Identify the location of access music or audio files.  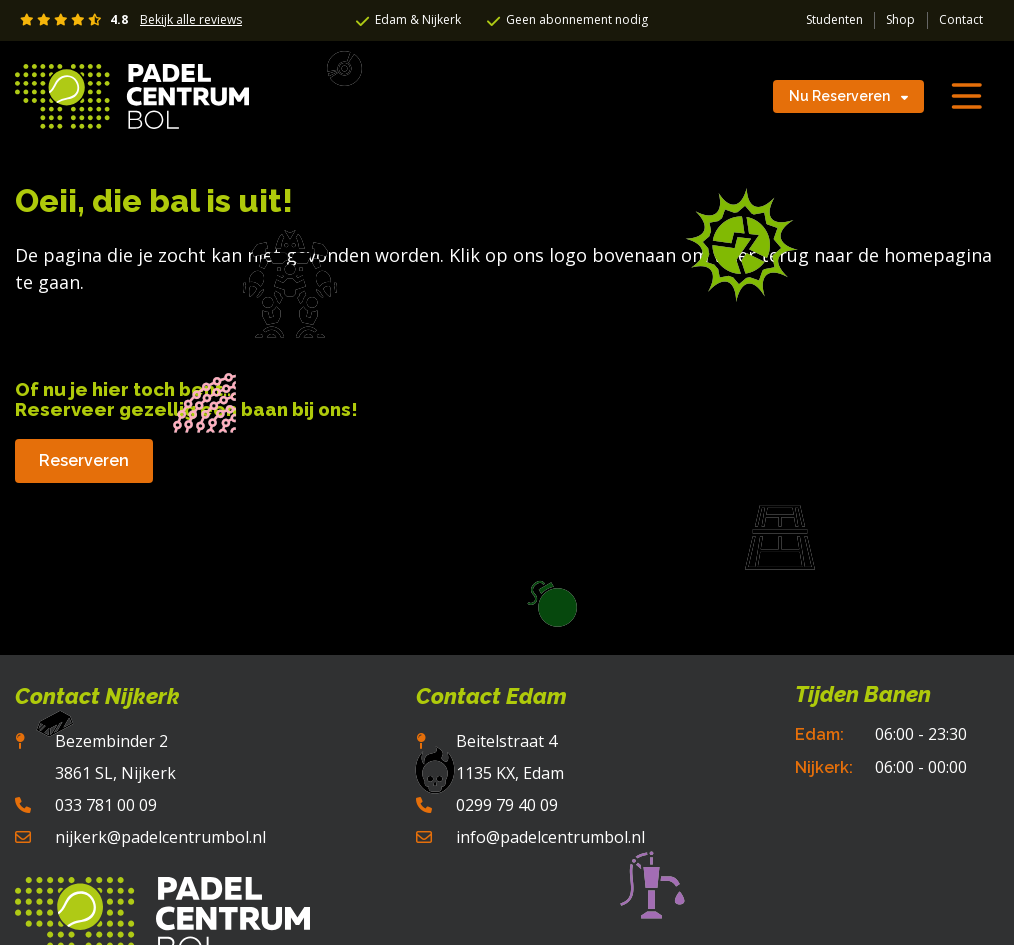
(344, 68).